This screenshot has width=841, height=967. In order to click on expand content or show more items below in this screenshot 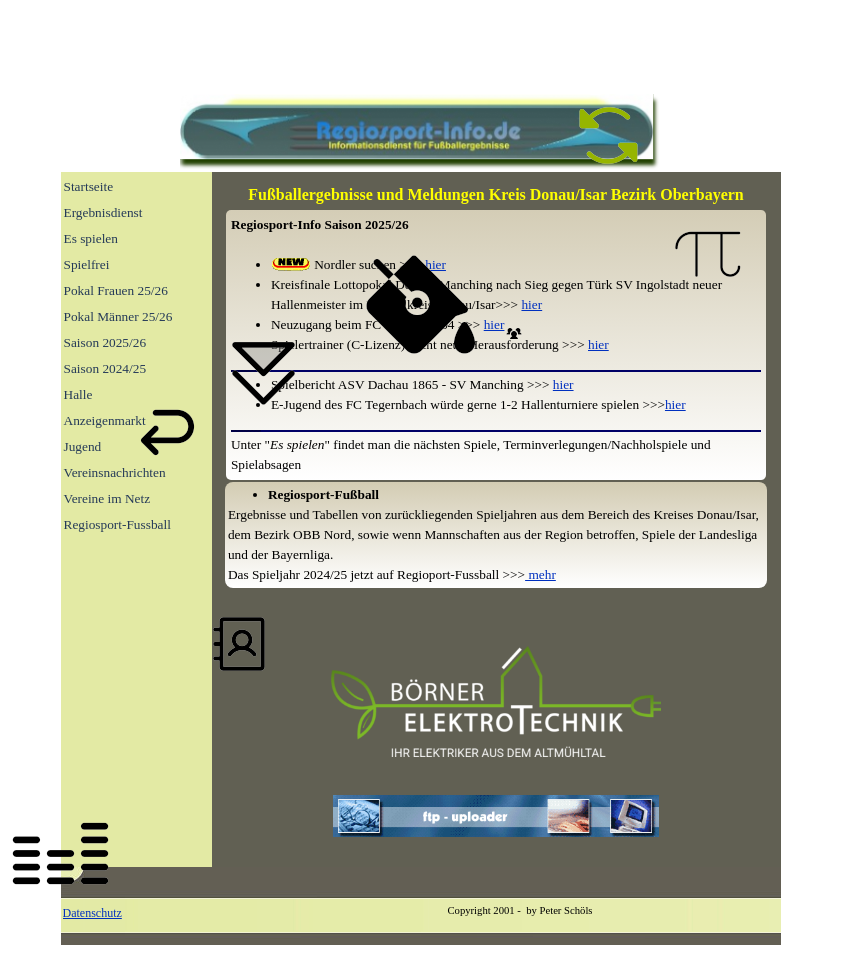, I will do `click(263, 370)`.